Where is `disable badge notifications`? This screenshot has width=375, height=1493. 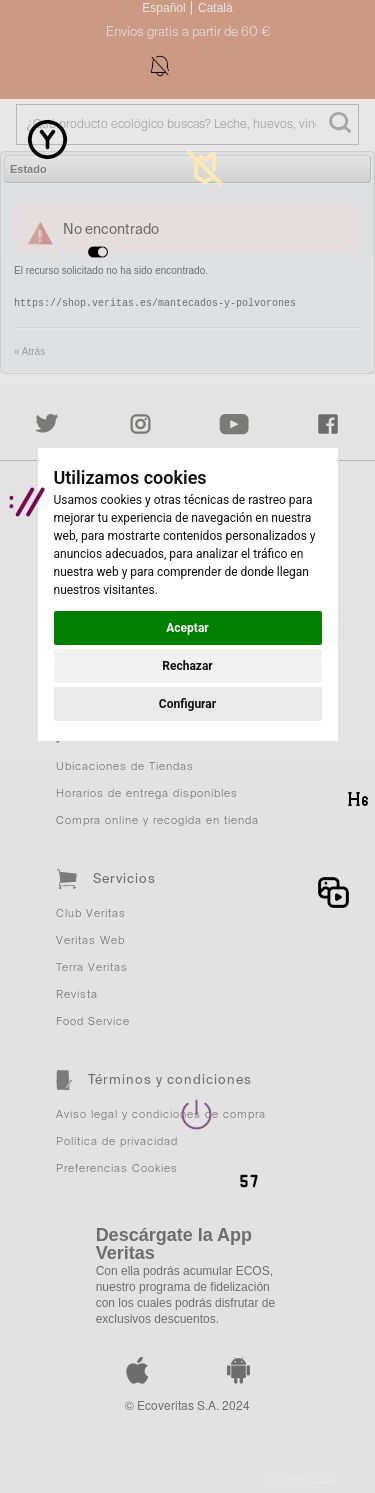
disable badge notifications is located at coordinates (205, 168).